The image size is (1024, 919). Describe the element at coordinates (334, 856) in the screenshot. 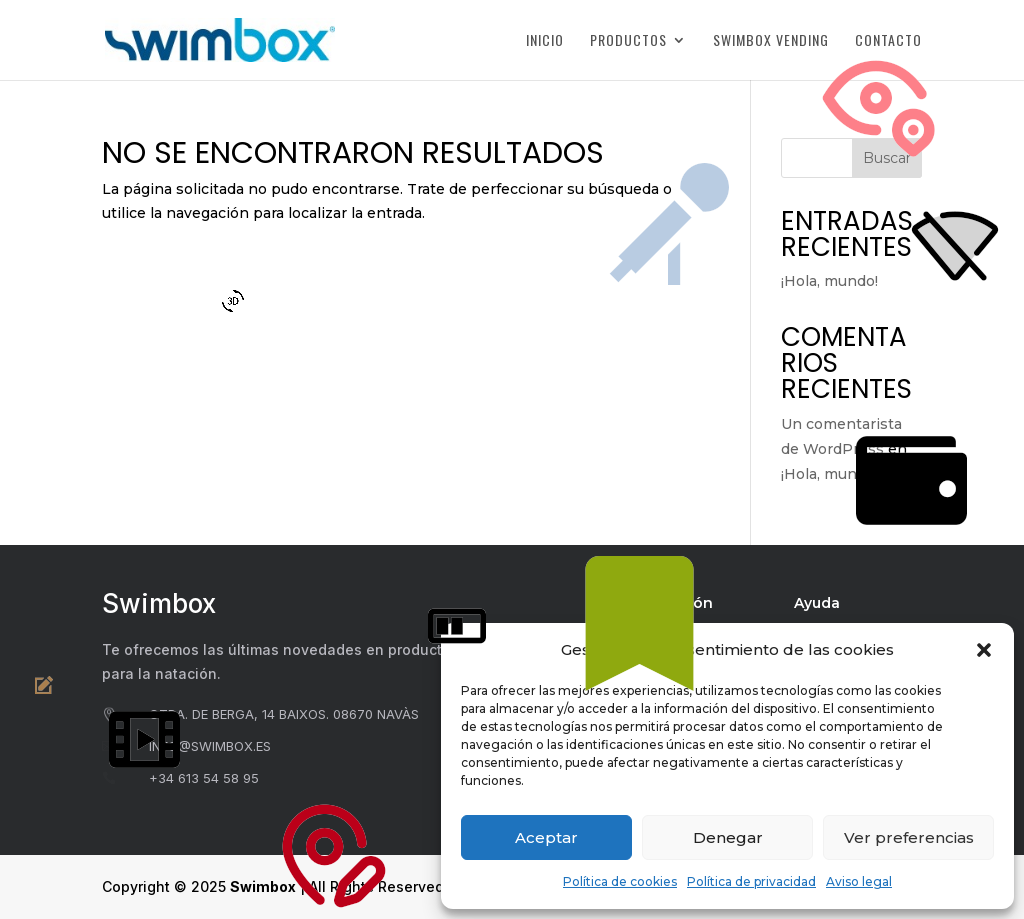

I see `edit a saved location` at that location.